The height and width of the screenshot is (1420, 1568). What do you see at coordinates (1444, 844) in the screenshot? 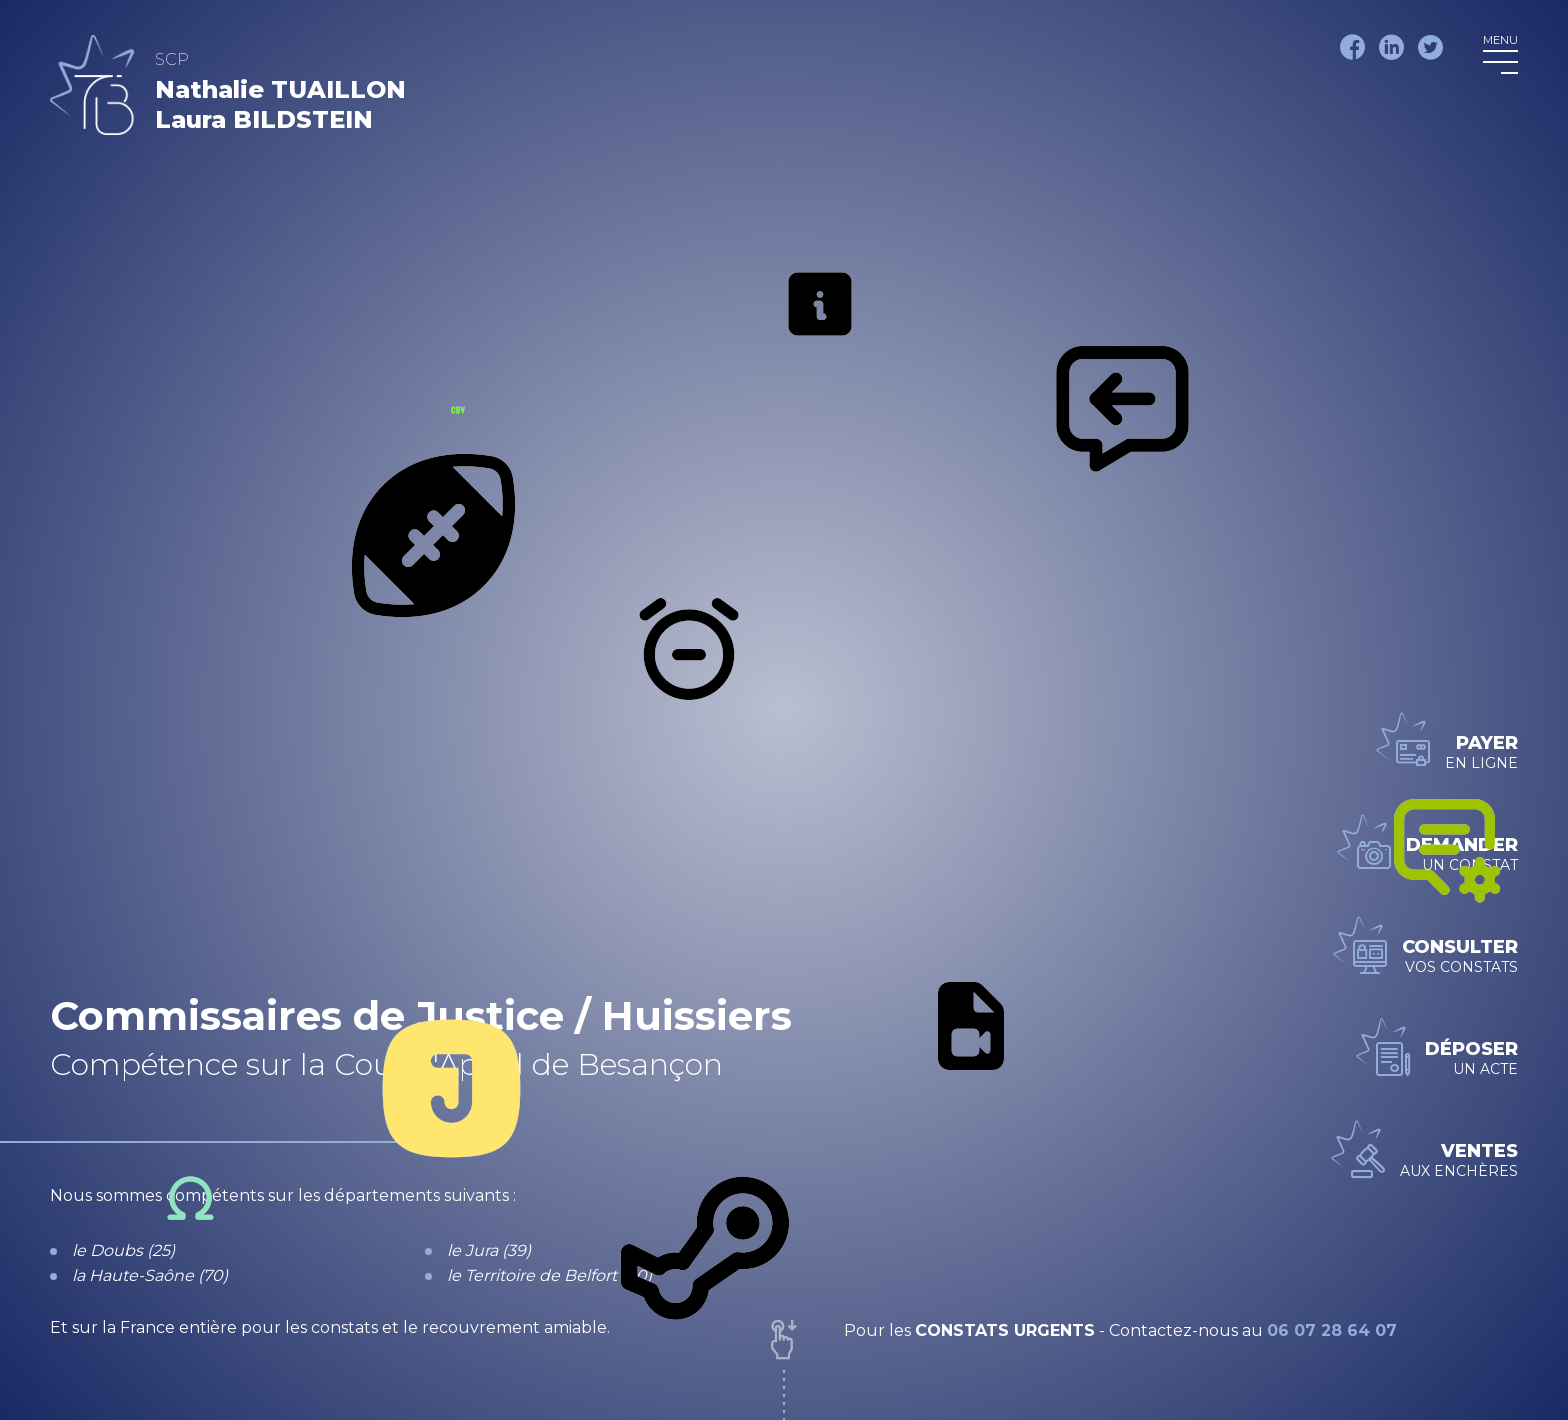
I see `access message settings` at bounding box center [1444, 844].